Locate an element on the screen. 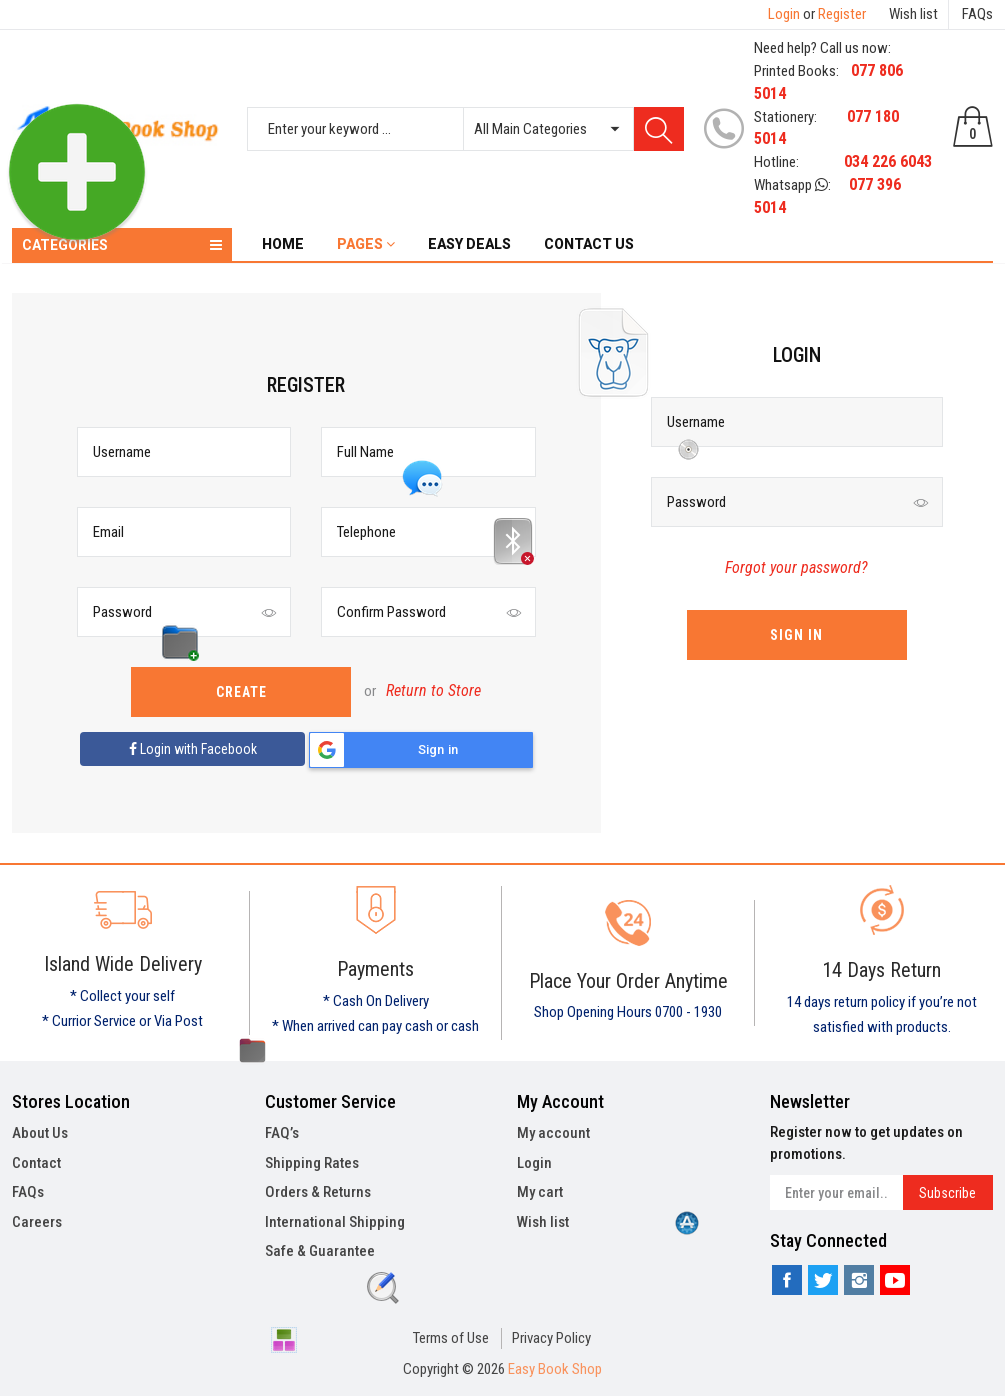  add a new item to the list is located at coordinates (77, 174).